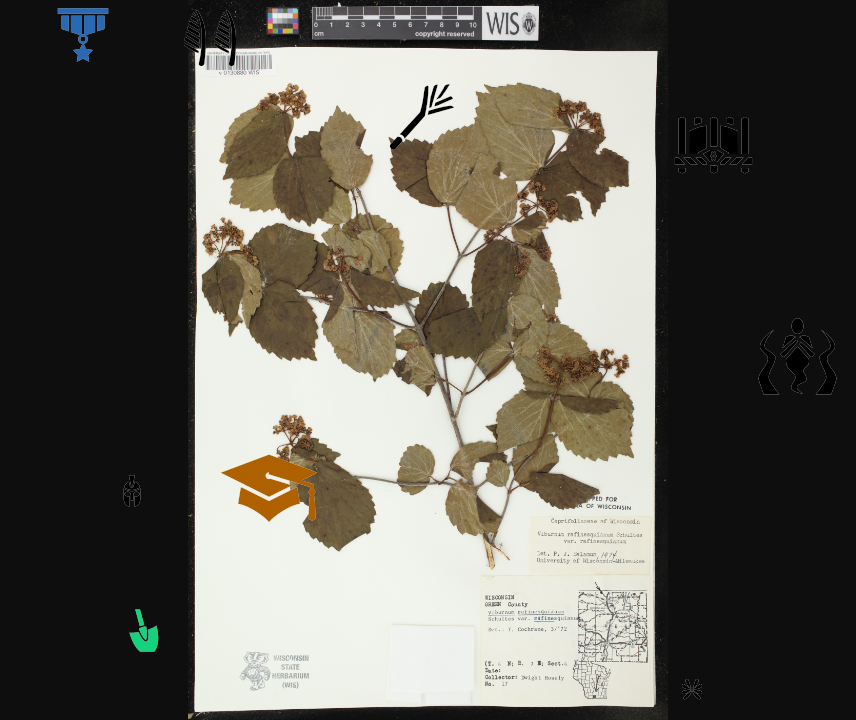  What do you see at coordinates (83, 35) in the screenshot?
I see `view achievements or awards` at bounding box center [83, 35].